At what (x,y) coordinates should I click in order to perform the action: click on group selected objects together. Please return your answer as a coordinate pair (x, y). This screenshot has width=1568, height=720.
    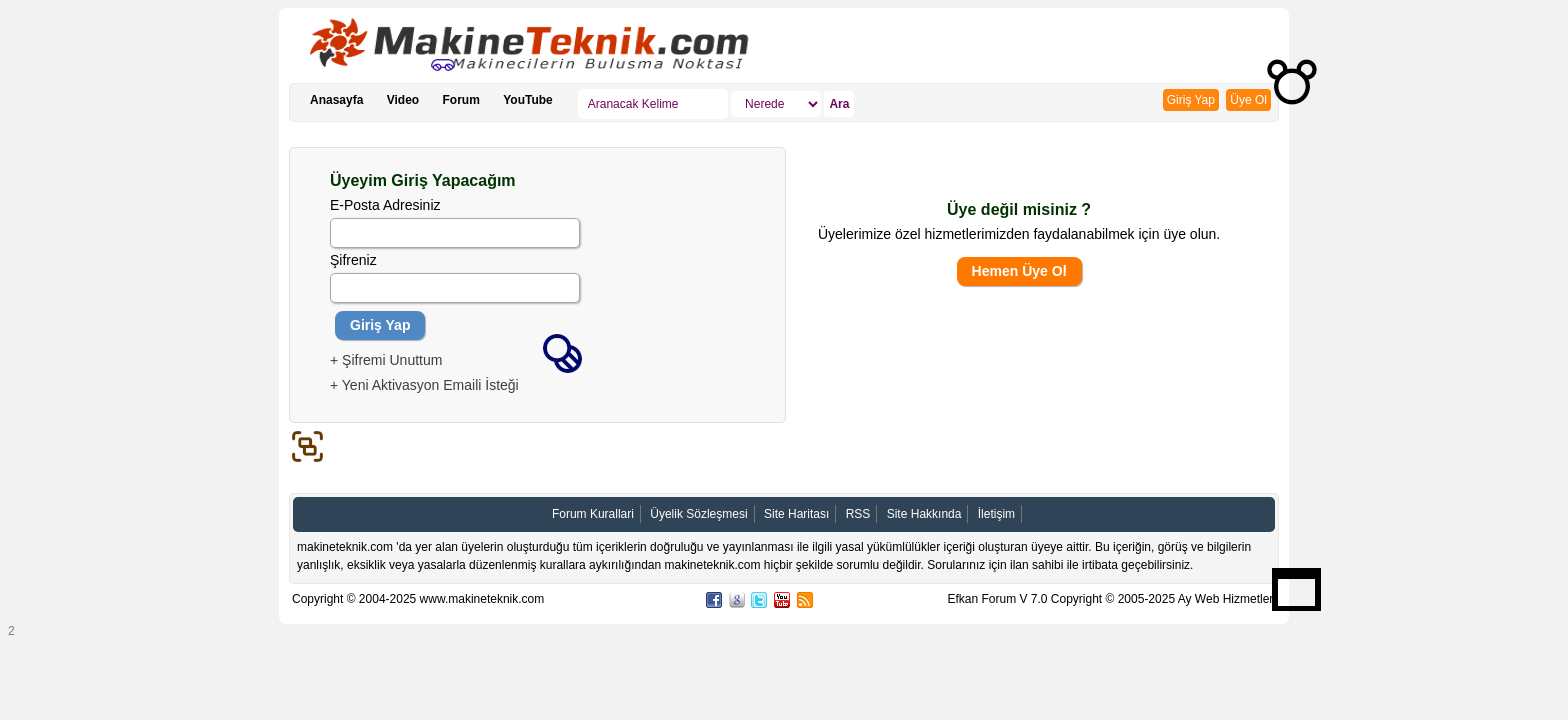
    Looking at the image, I should click on (307, 446).